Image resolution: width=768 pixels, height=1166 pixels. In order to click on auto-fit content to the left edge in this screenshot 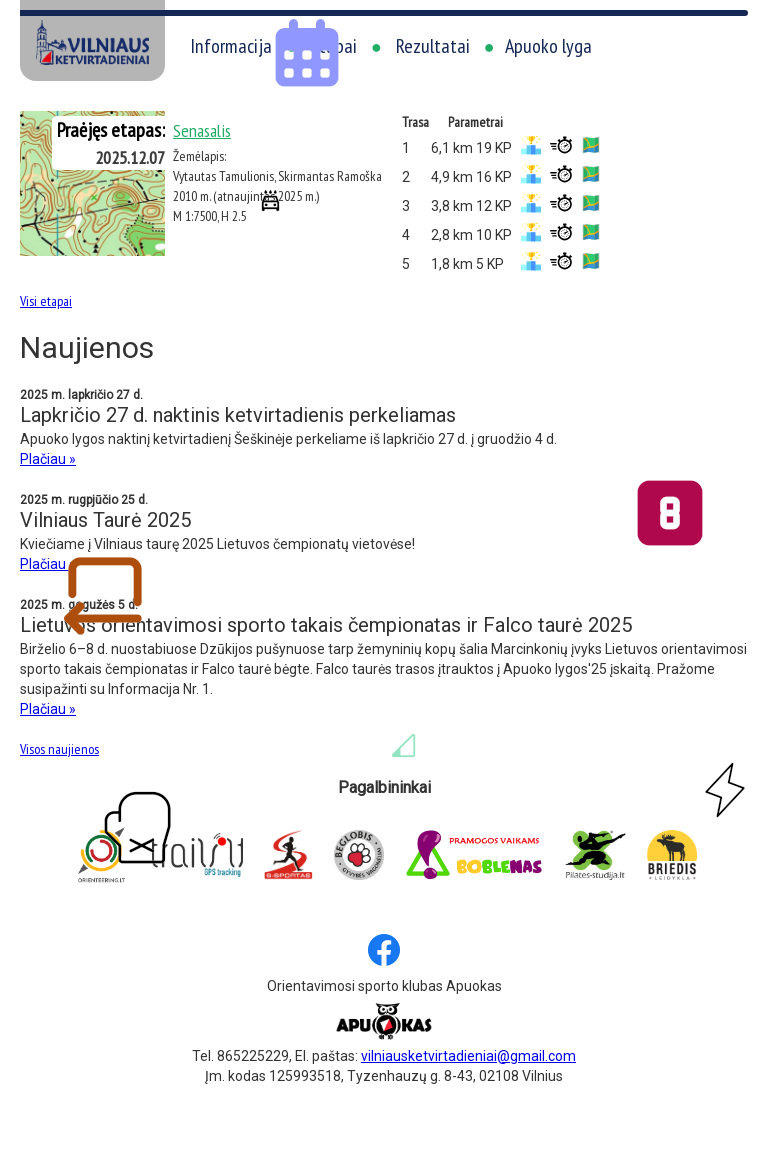, I will do `click(105, 594)`.